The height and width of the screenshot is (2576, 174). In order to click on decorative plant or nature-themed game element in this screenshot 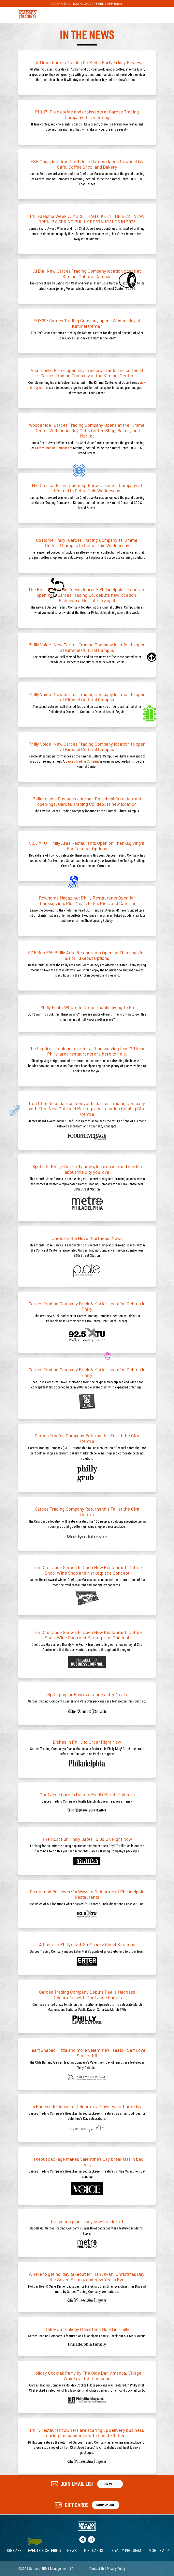, I will do `click(15, 1111)`.